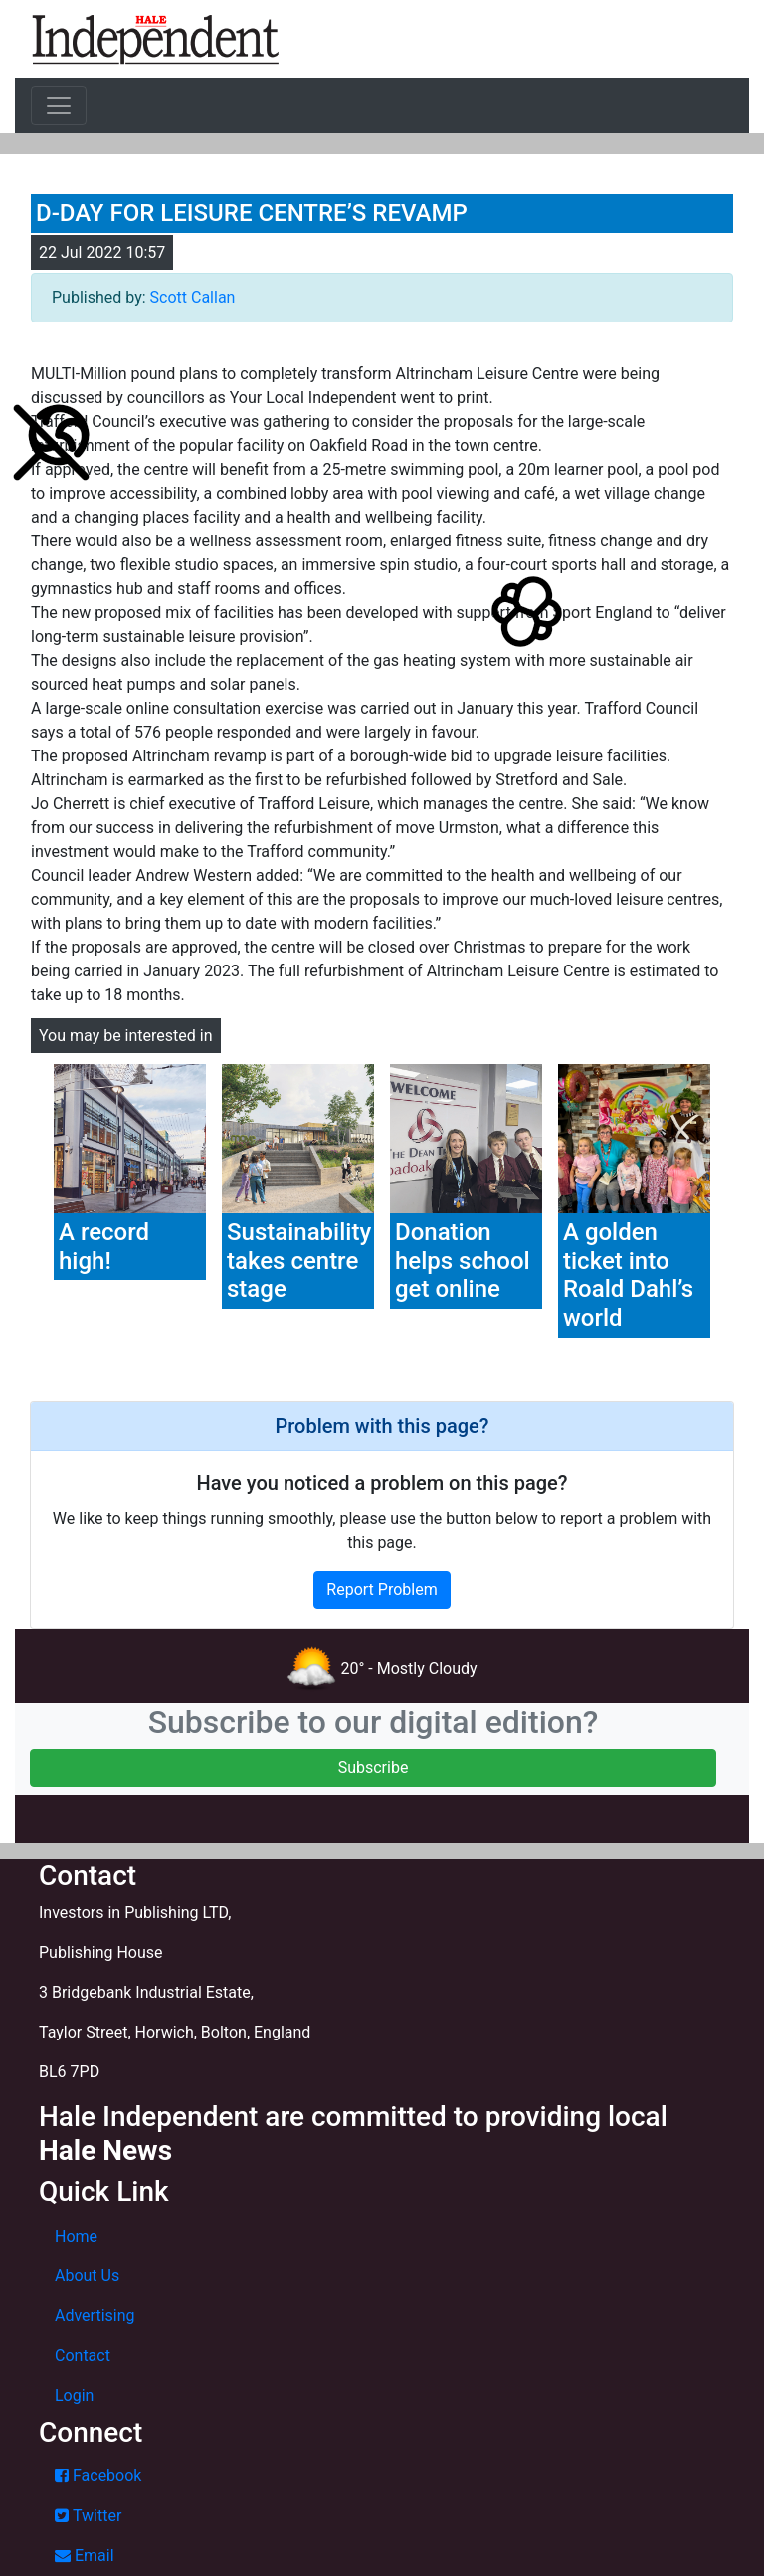 This screenshot has height=2576, width=764. What do you see at coordinates (51, 442) in the screenshot?
I see `disable candy or sweets mode` at bounding box center [51, 442].